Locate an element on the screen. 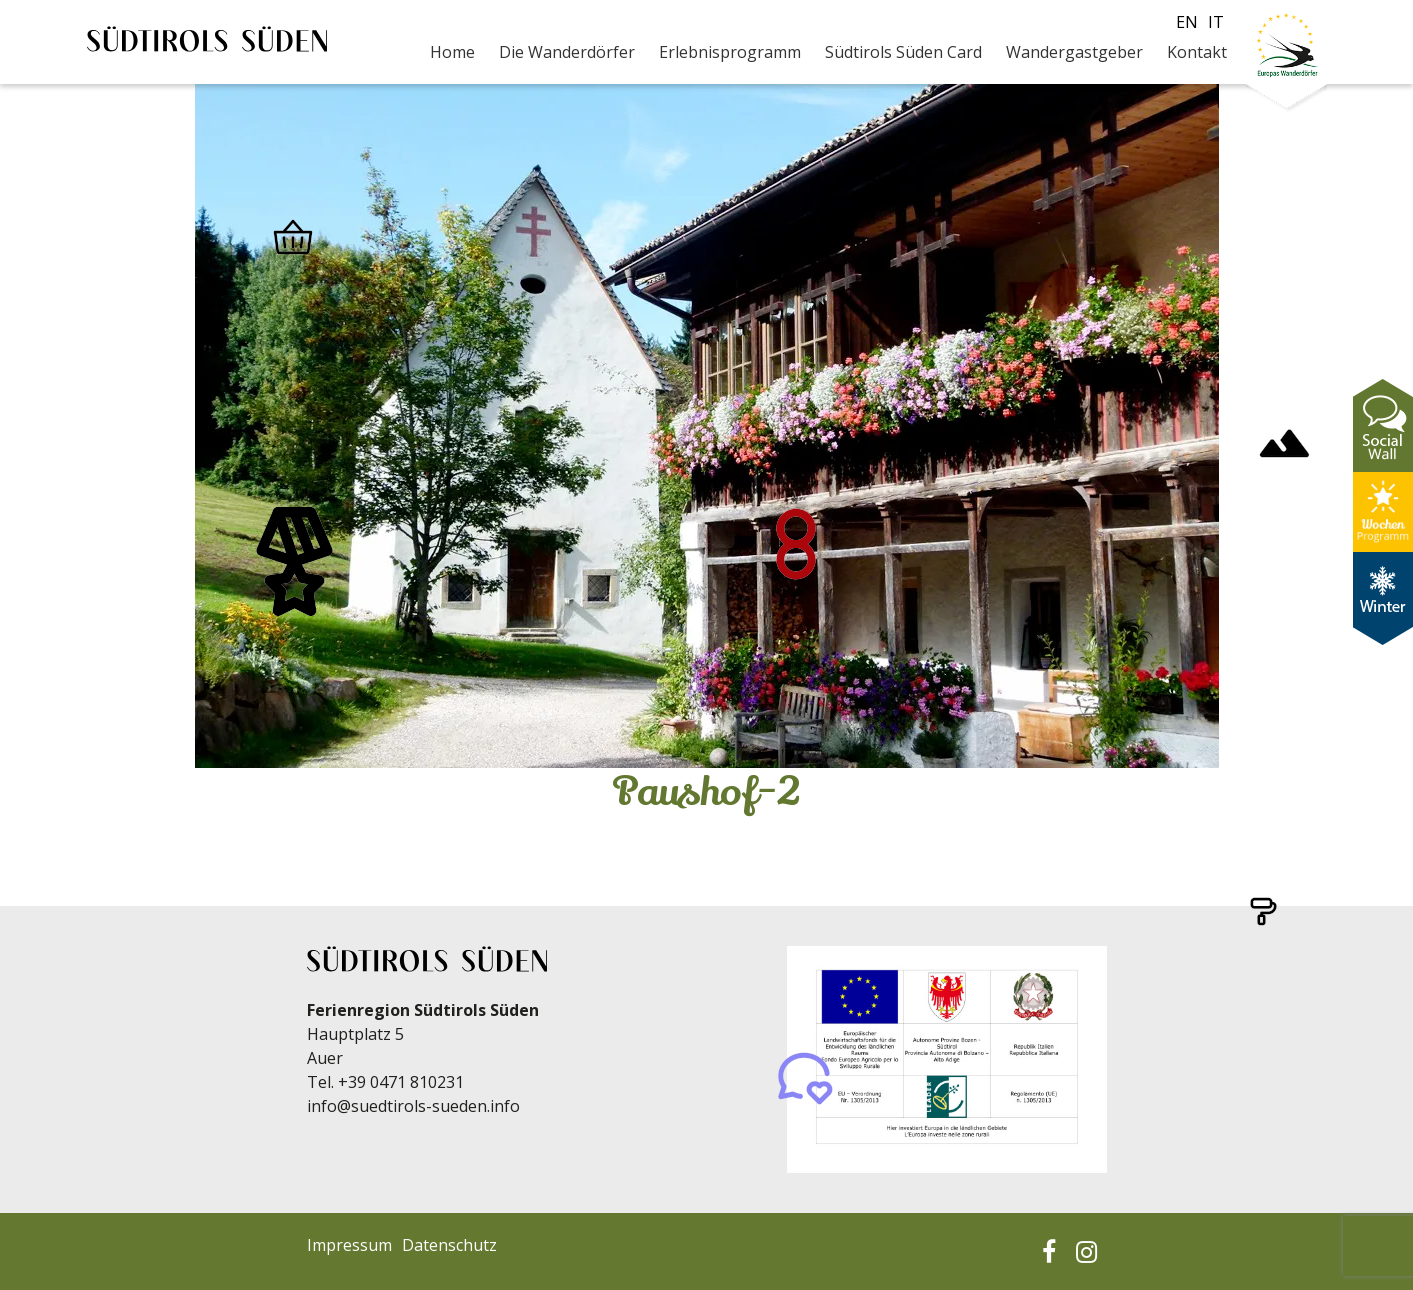 The height and width of the screenshot is (1290, 1413). access painting or drawing tools is located at coordinates (1261, 911).